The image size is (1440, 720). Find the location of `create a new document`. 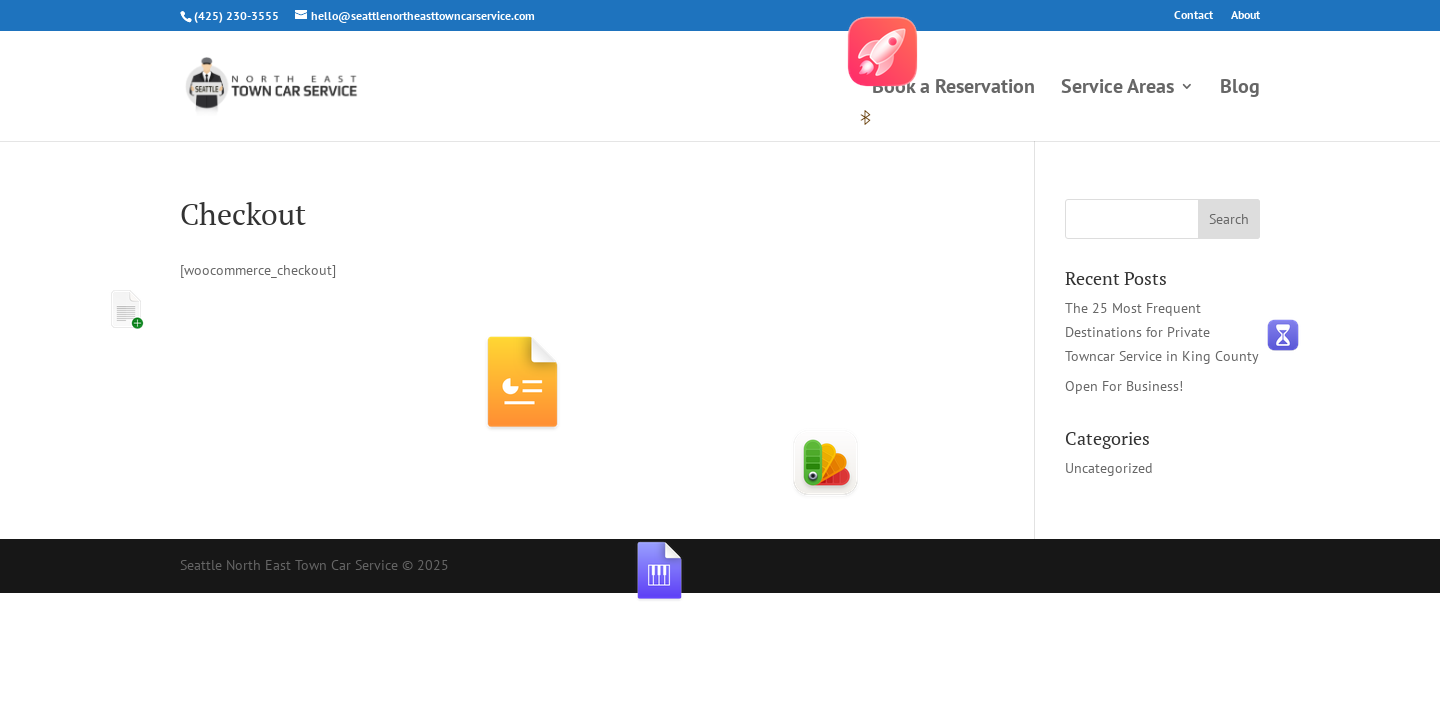

create a new document is located at coordinates (126, 309).